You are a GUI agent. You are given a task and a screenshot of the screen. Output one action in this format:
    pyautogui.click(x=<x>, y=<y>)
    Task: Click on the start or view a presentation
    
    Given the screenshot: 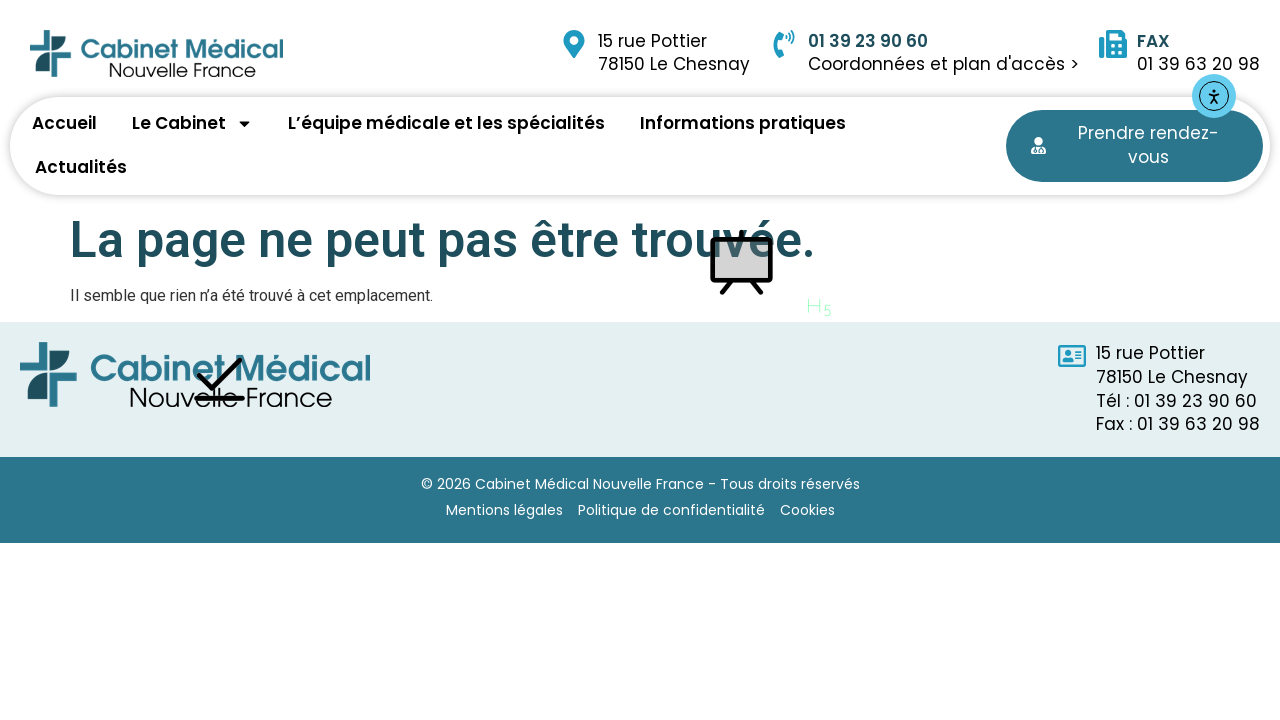 What is the action you would take?
    pyautogui.click(x=741, y=263)
    